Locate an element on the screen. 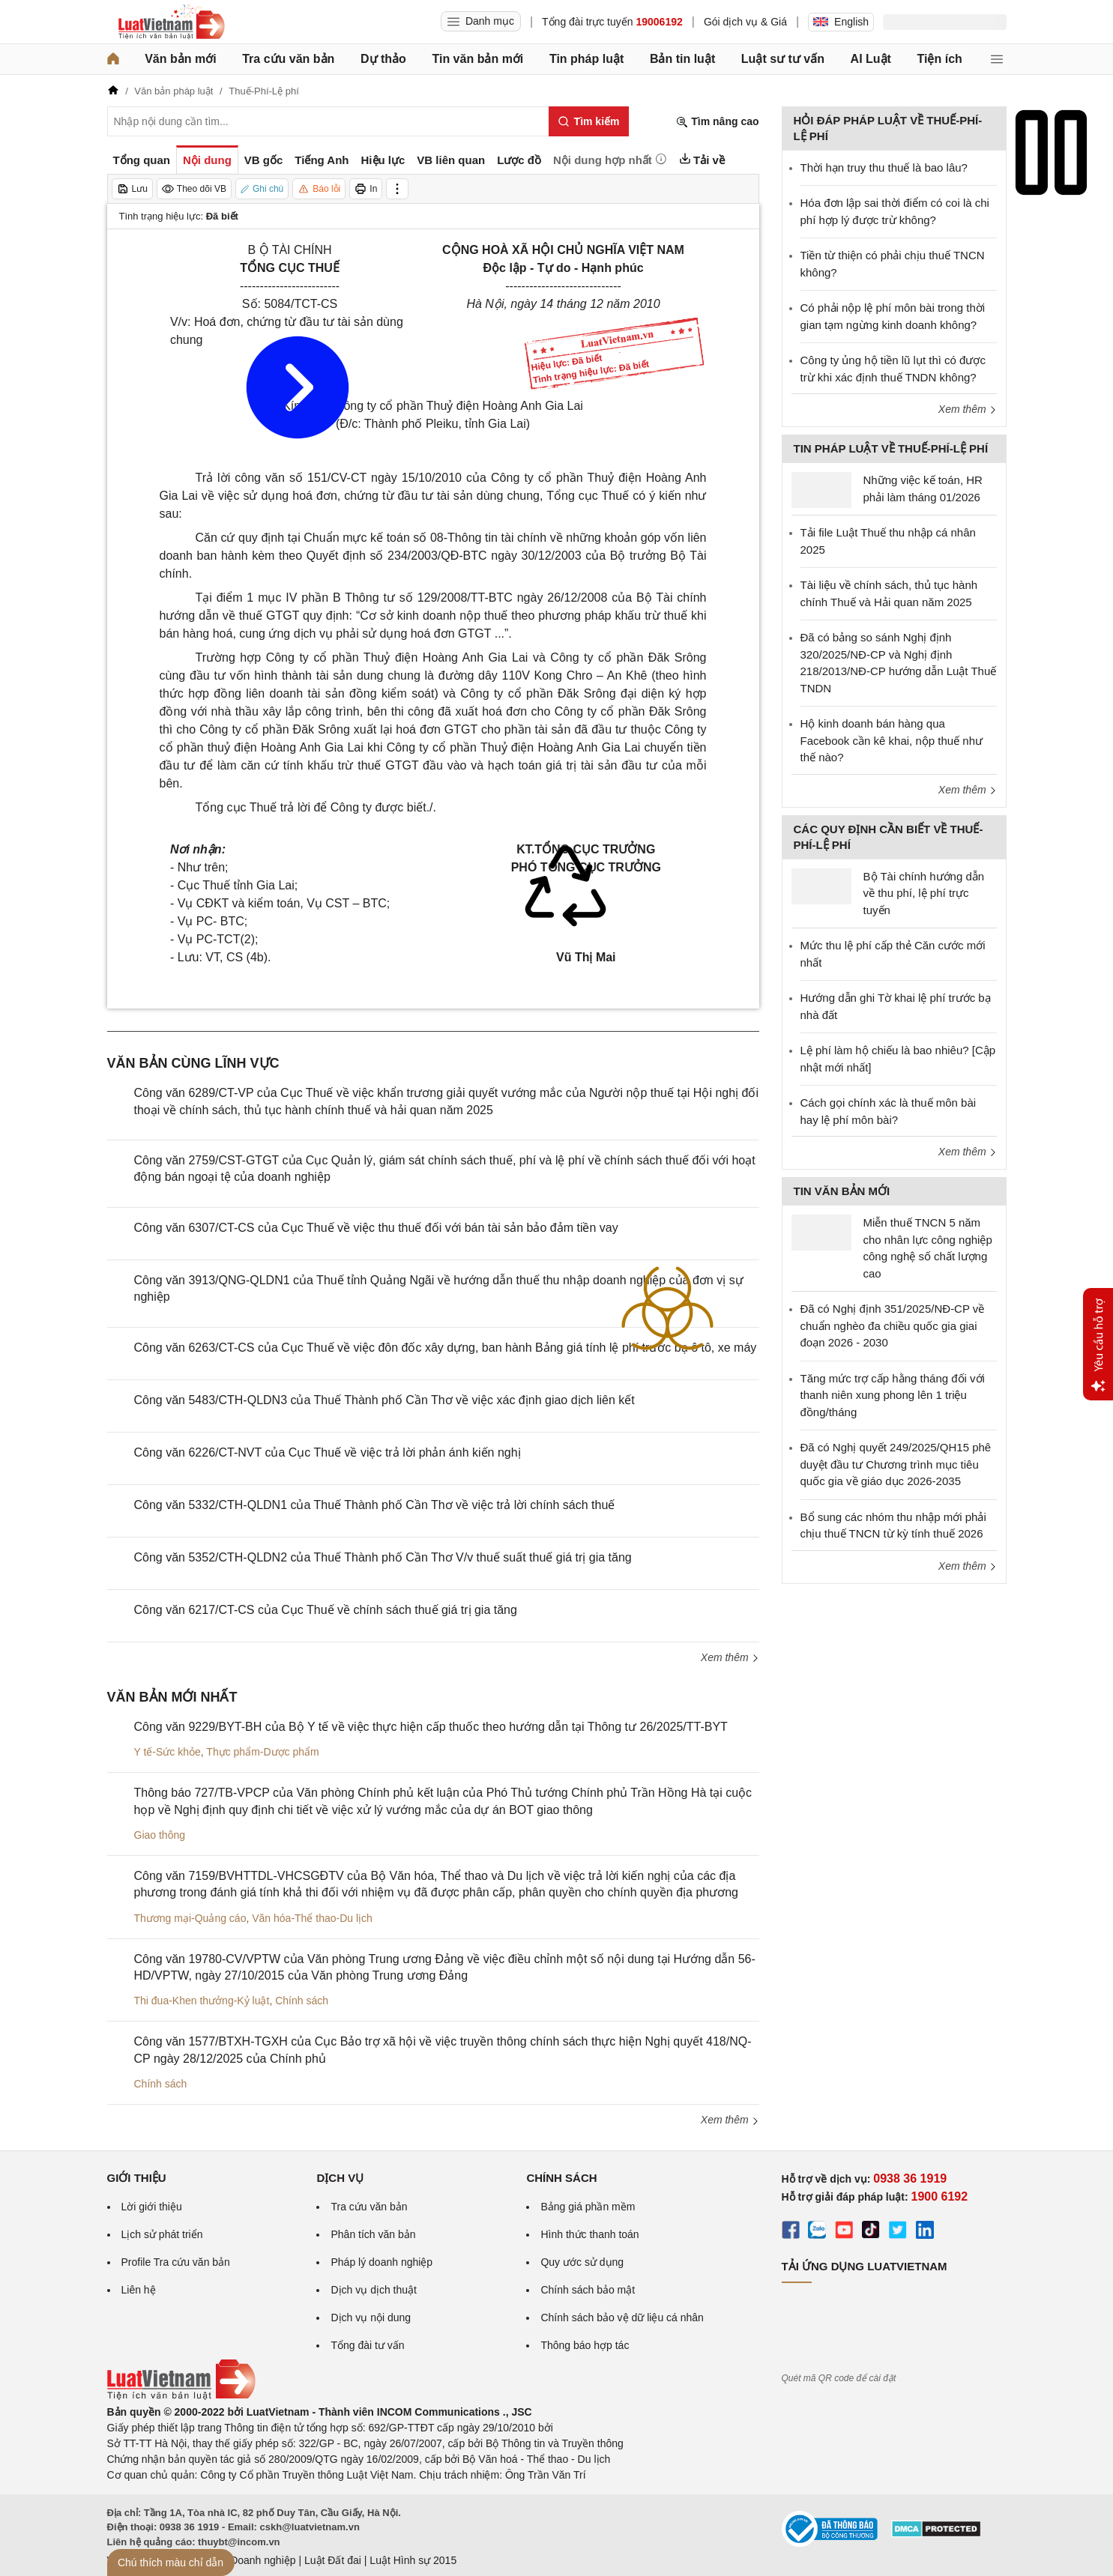  switch to column view layout is located at coordinates (1051, 152).